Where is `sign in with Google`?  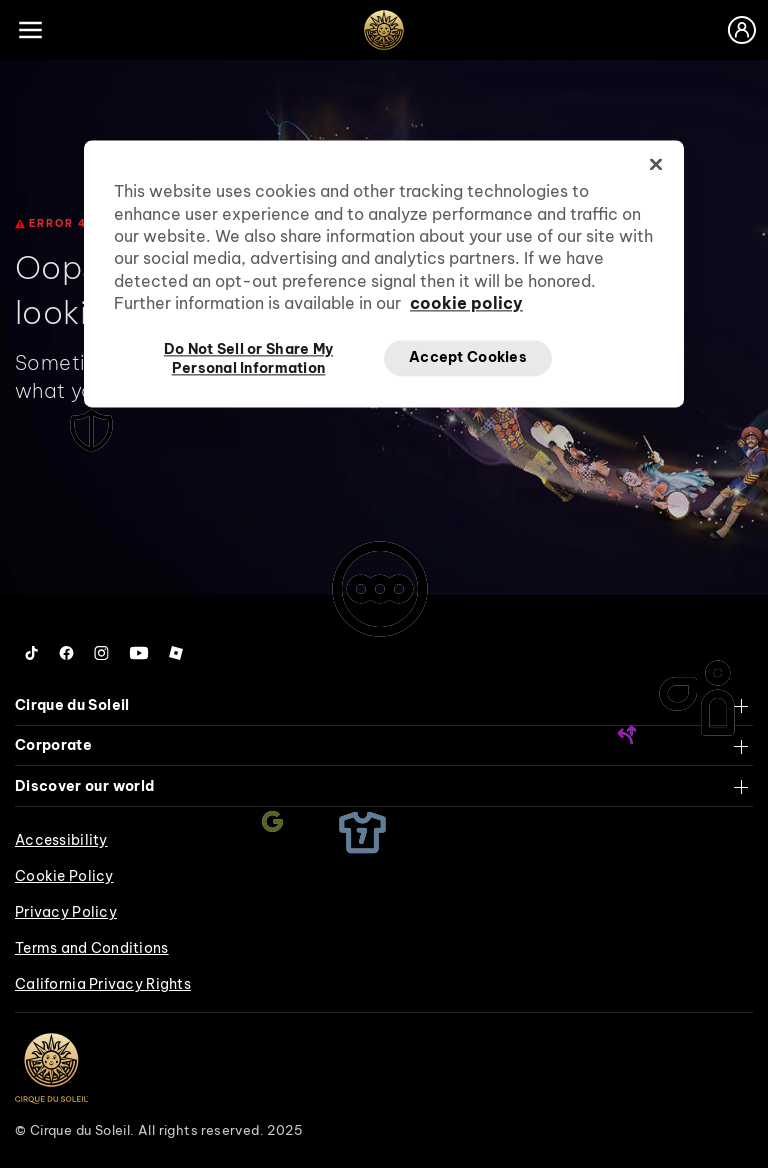
sign in with Google is located at coordinates (272, 821).